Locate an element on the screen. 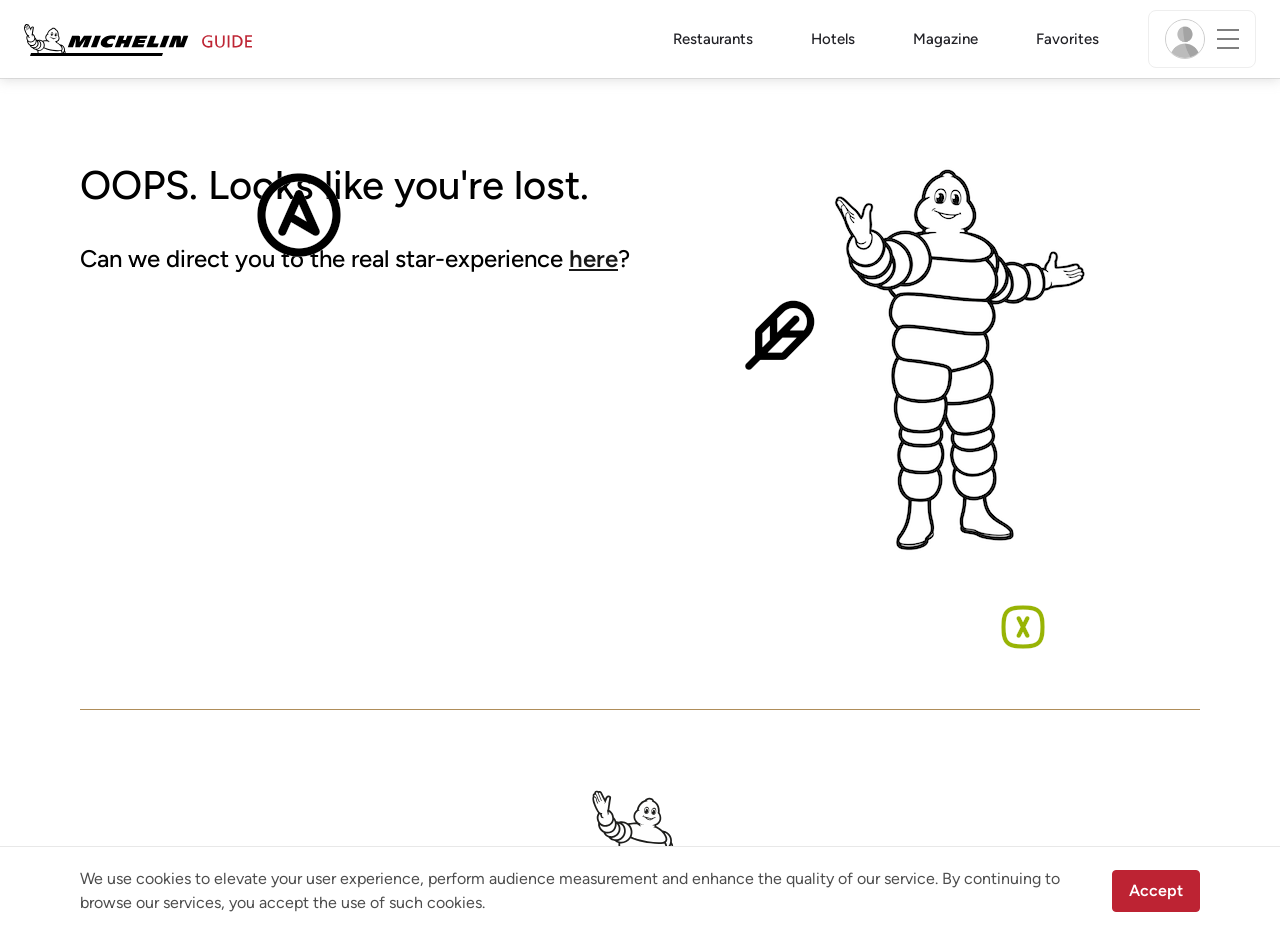 This screenshot has height=935, width=1280. close or dismiss a dialog is located at coordinates (1023, 627).